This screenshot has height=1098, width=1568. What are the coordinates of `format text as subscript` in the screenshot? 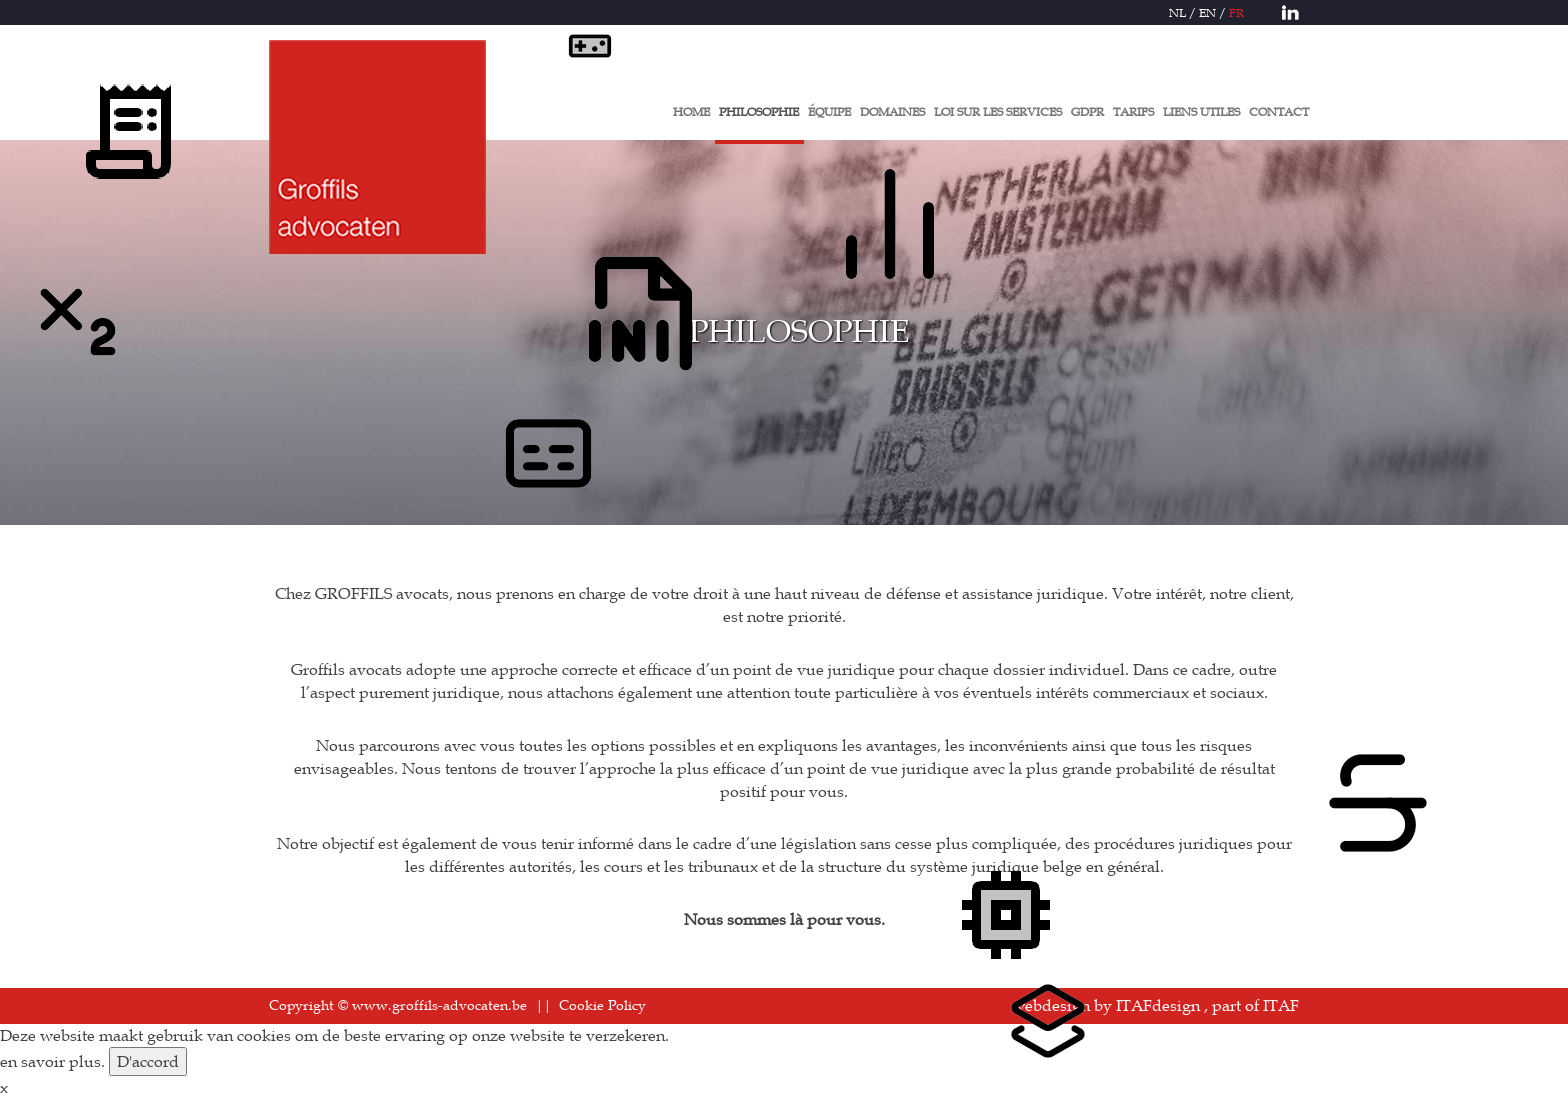 It's located at (78, 322).